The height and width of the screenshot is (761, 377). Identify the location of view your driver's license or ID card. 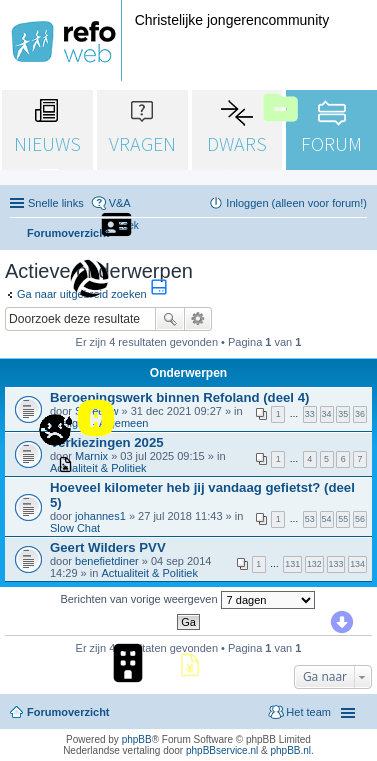
(116, 224).